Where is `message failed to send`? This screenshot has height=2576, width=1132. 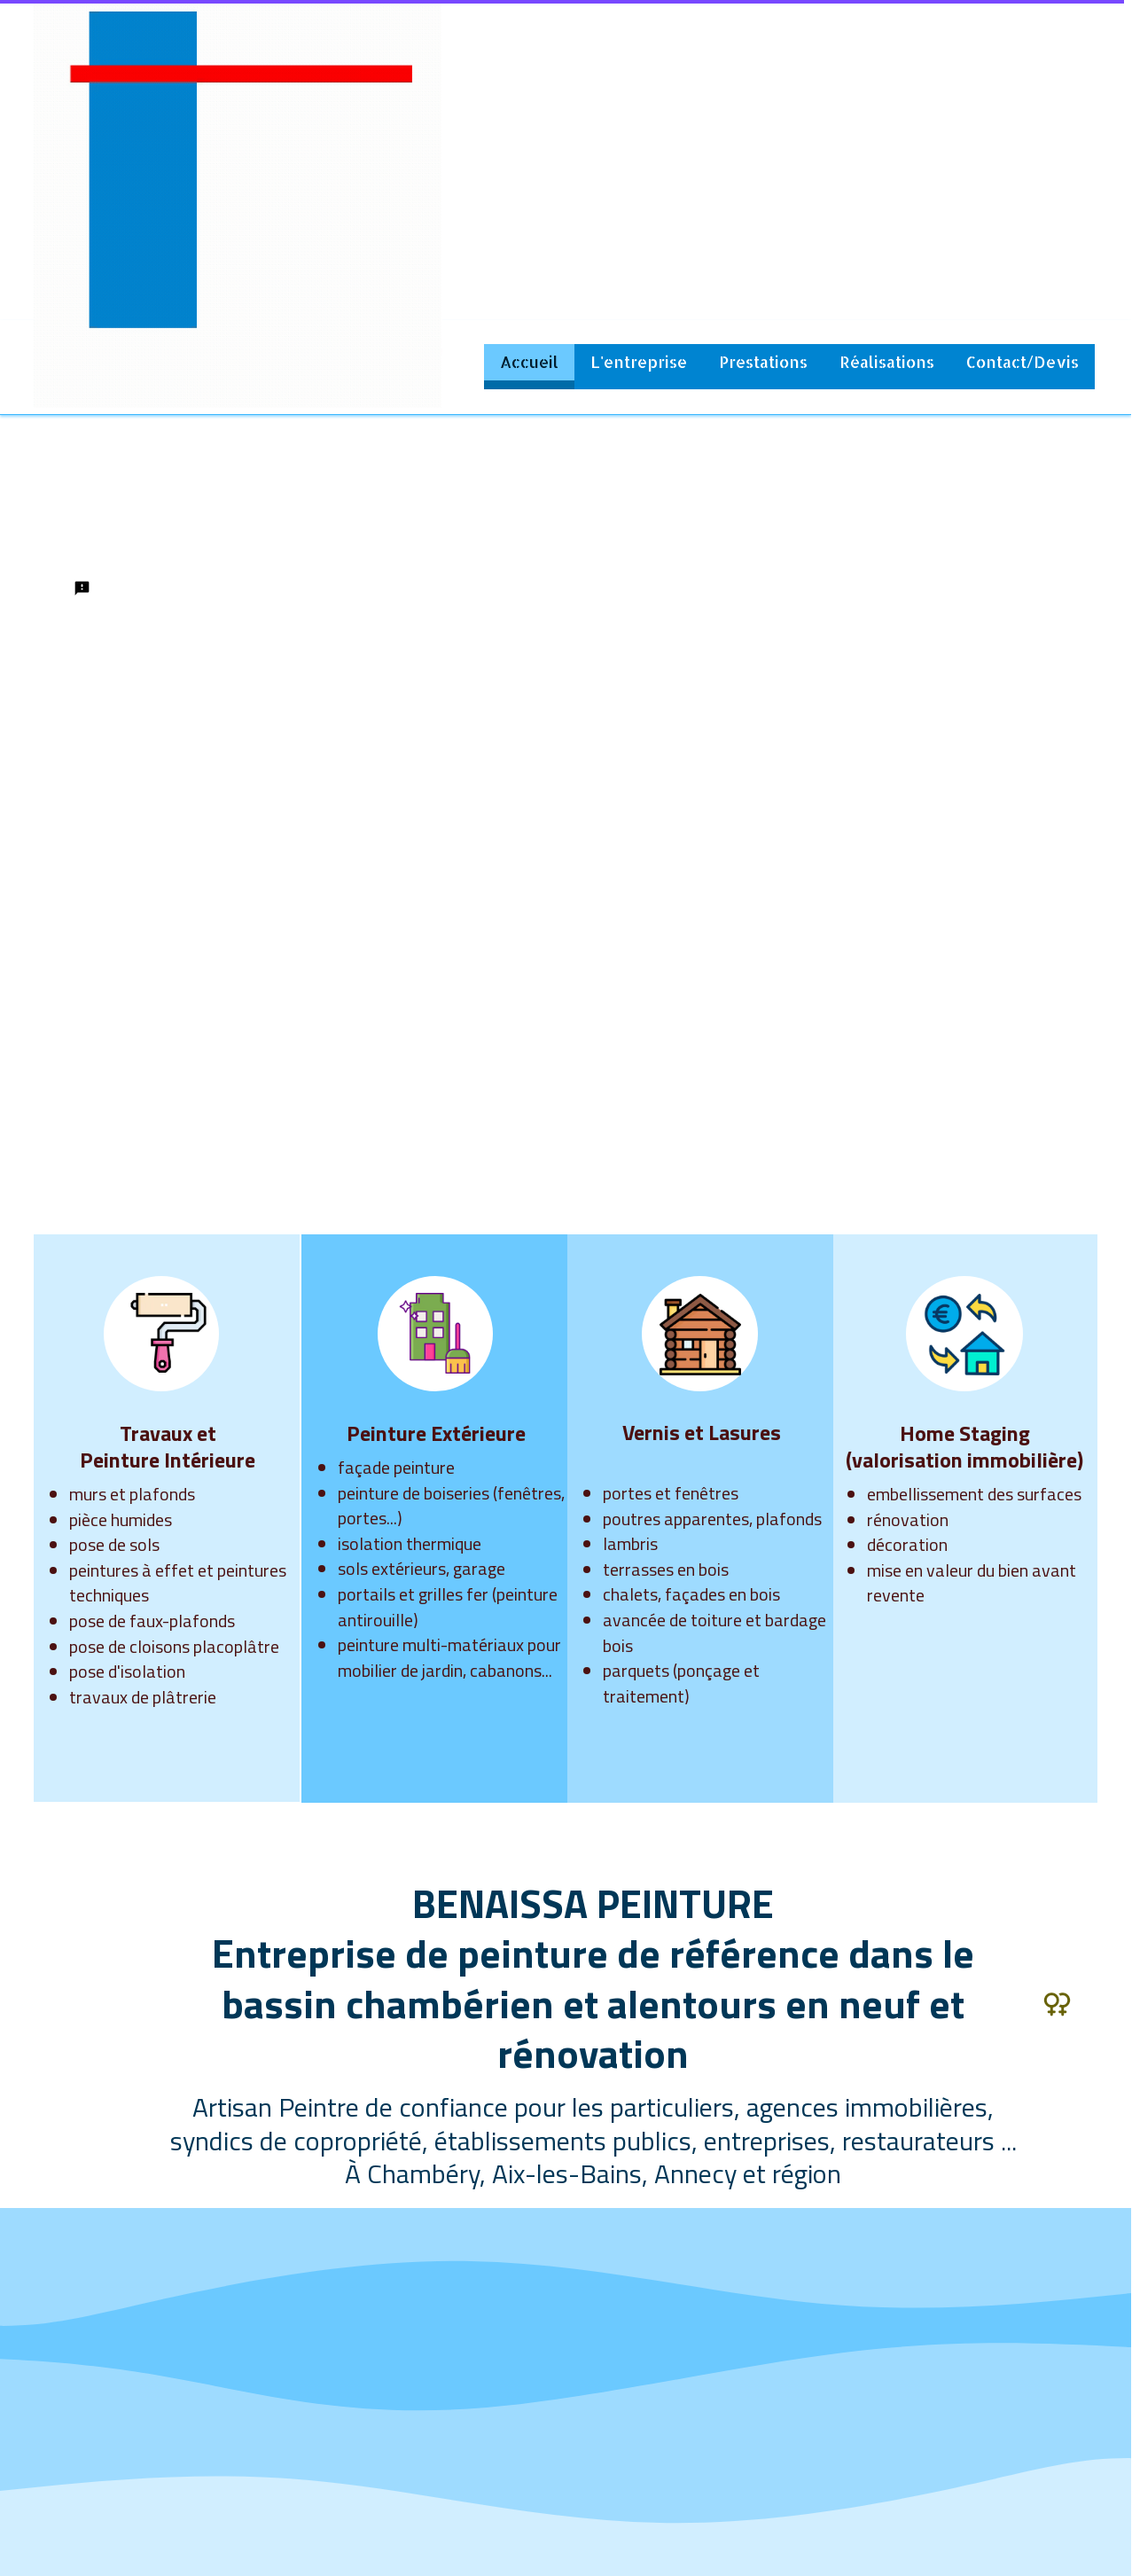 message failed to send is located at coordinates (82, 588).